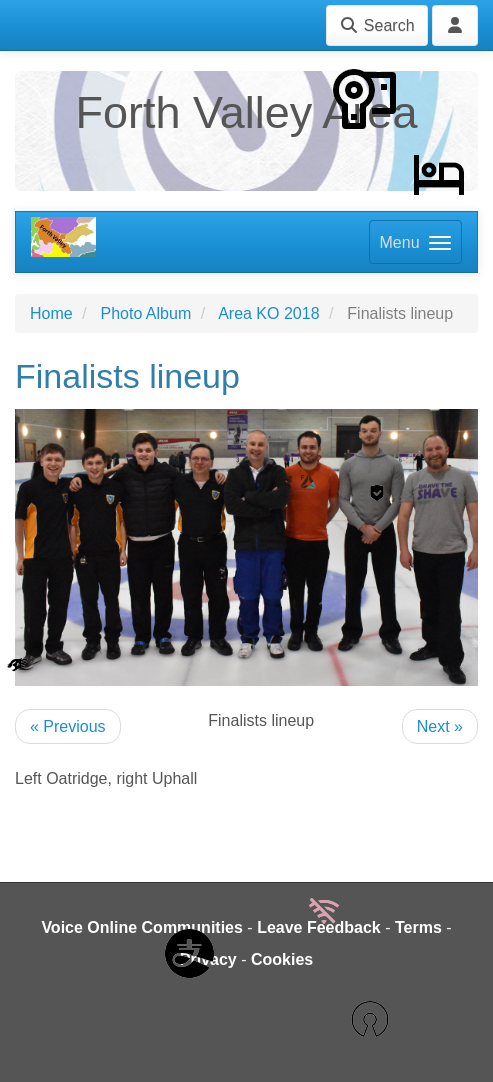 The image size is (493, 1082). Describe the element at coordinates (366, 99) in the screenshot. I see `DV camcorder or digital video camera` at that location.